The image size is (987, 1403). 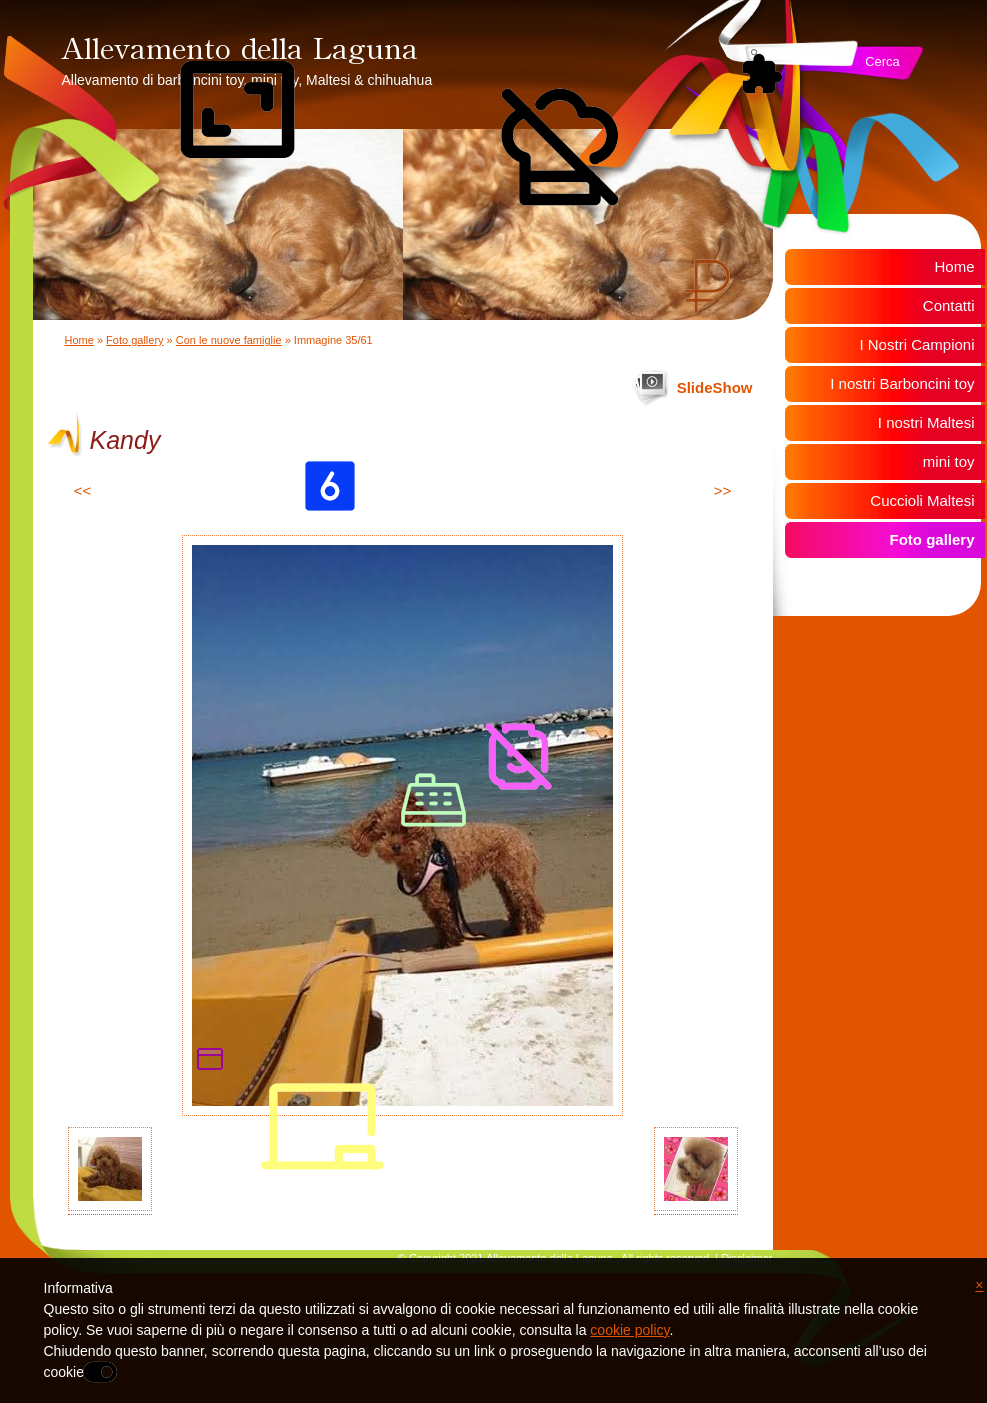 What do you see at coordinates (322, 1128) in the screenshot?
I see `access whiteboard or presentation mode` at bounding box center [322, 1128].